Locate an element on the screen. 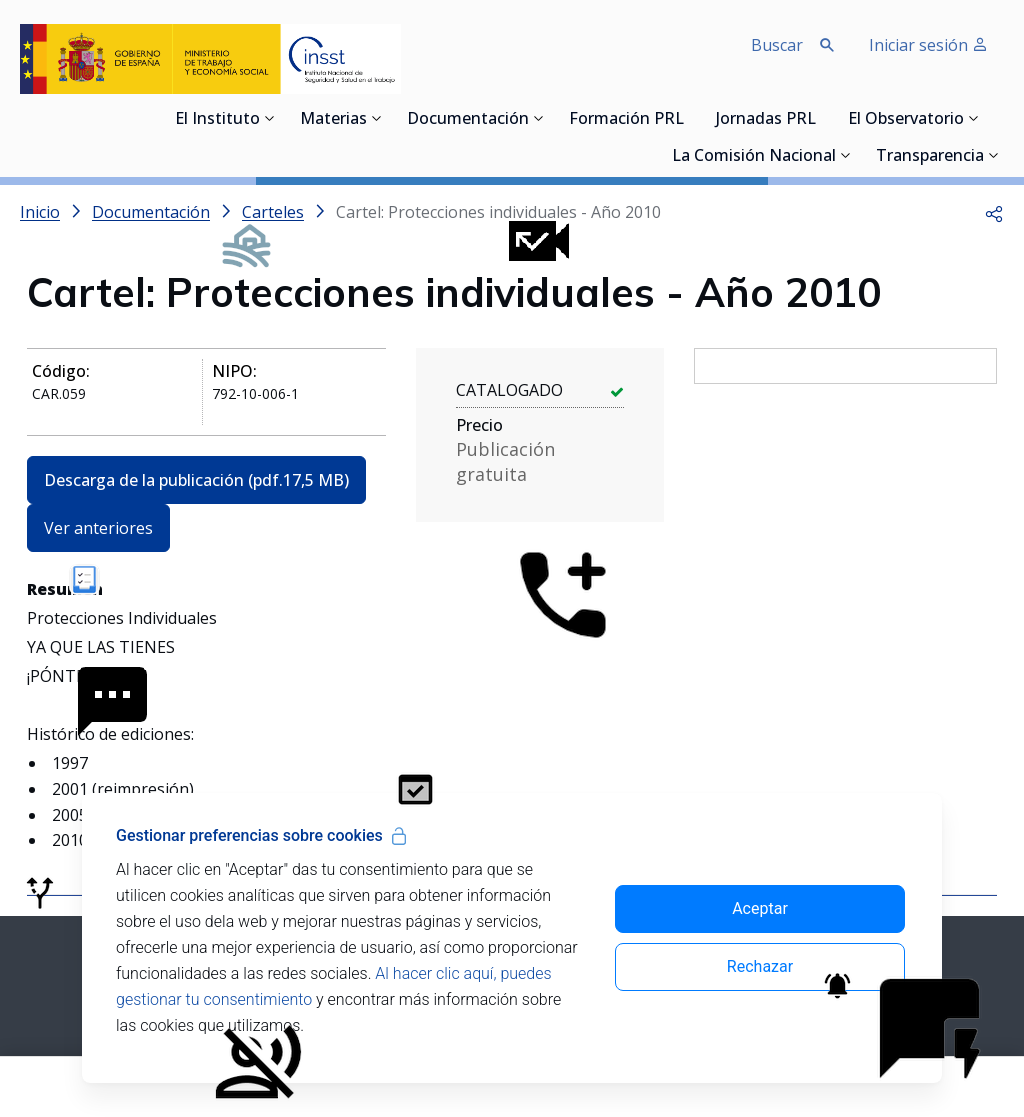 The width and height of the screenshot is (1024, 1117). indicates a verified domain or website is located at coordinates (415, 789).